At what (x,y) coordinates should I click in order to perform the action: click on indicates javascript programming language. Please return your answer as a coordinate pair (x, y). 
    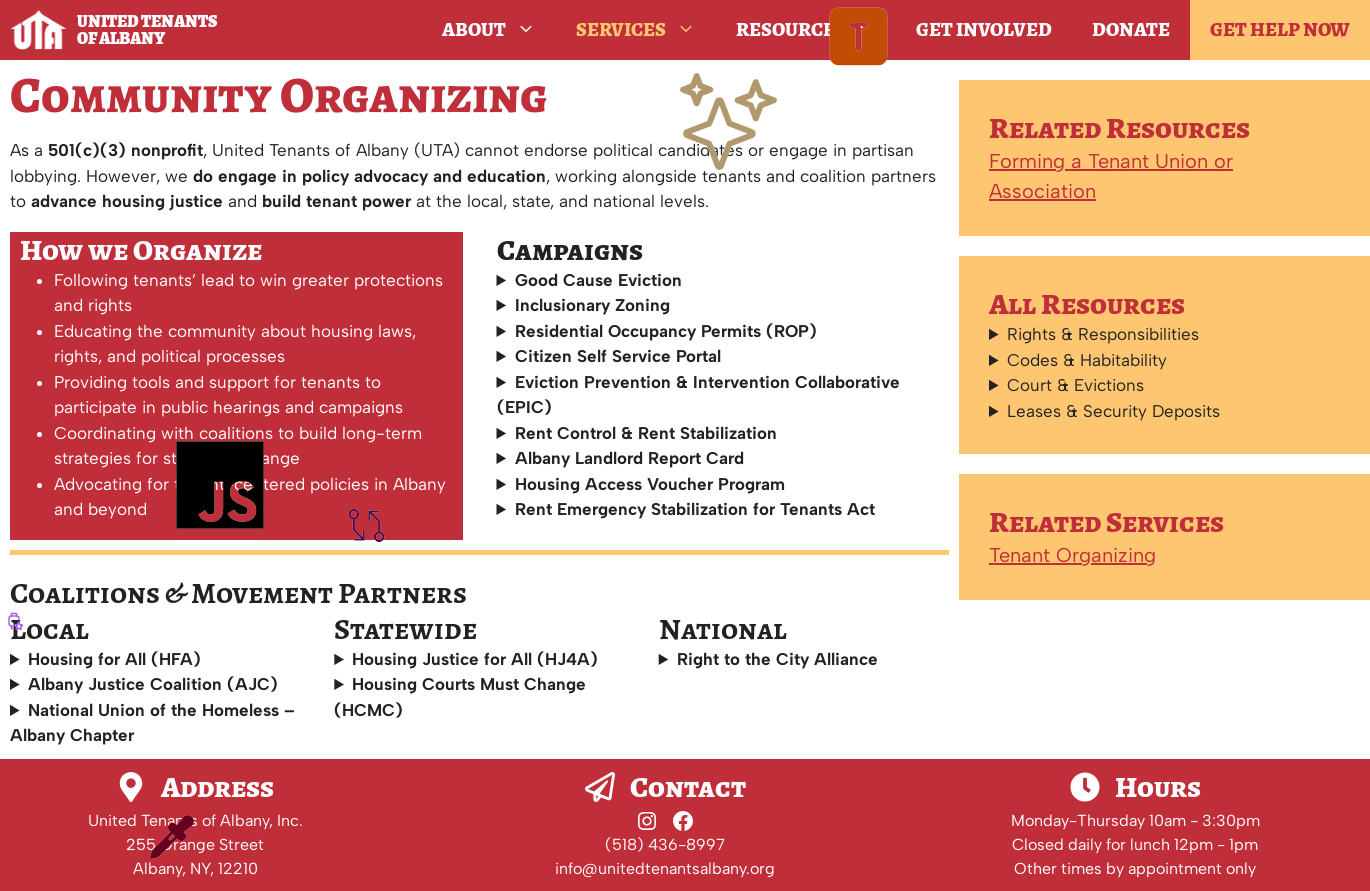
    Looking at the image, I should click on (220, 485).